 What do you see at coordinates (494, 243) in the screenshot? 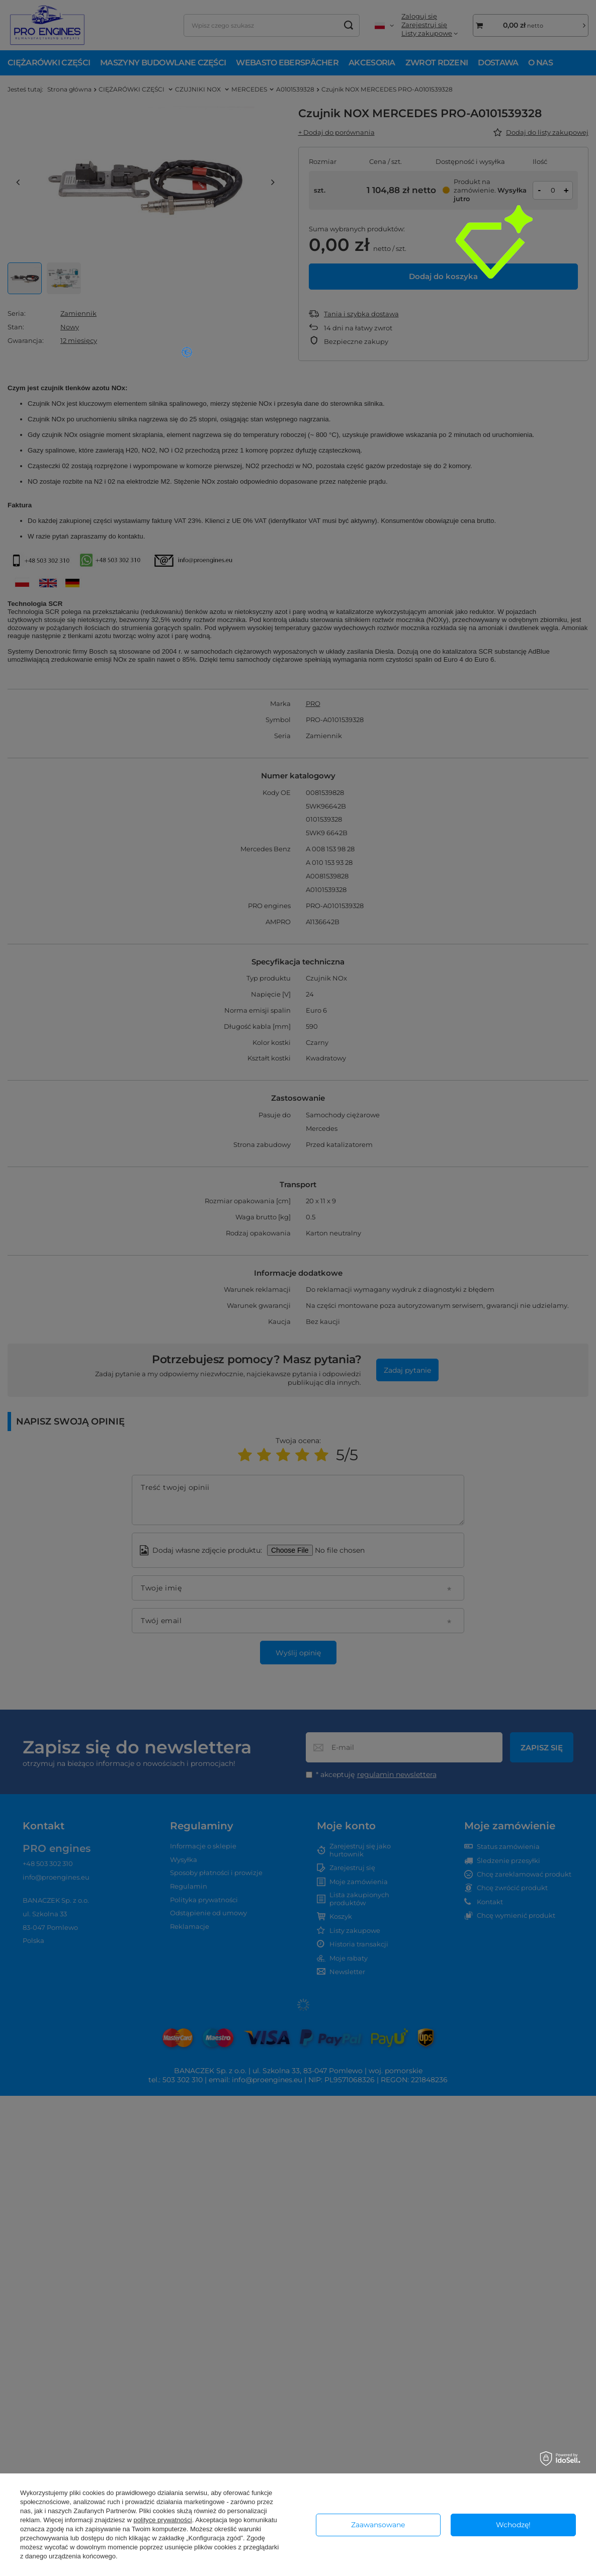
I see `premium or luxury feature indicator` at bounding box center [494, 243].